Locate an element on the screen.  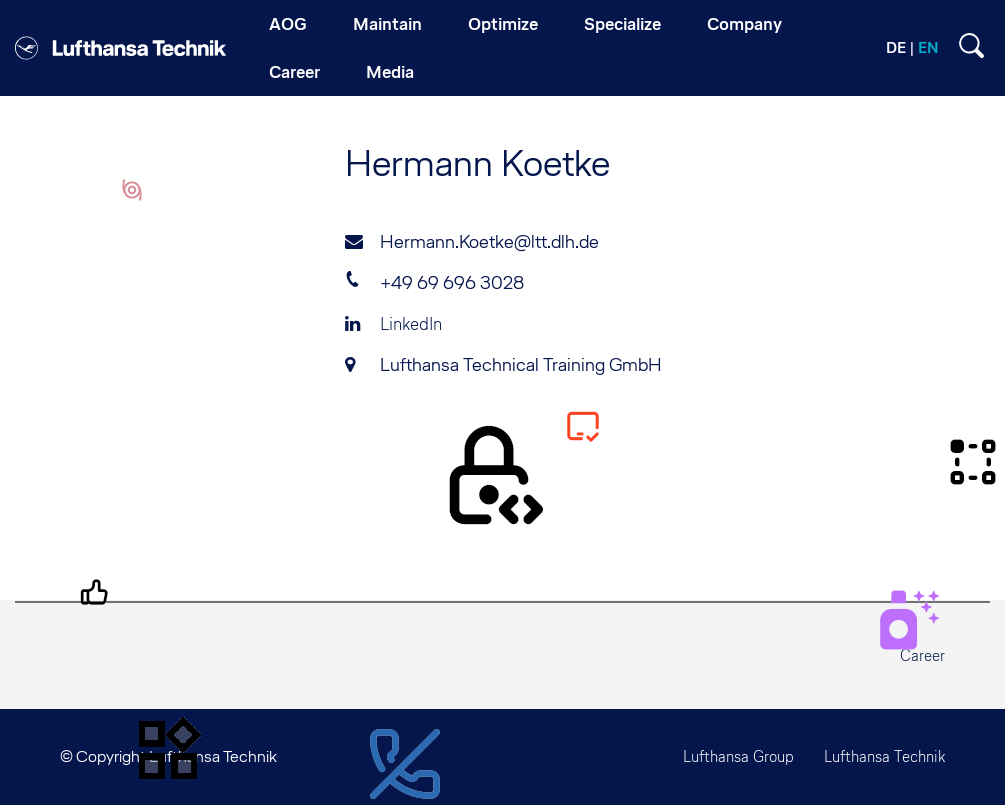
mute or disable phone calls is located at coordinates (405, 764).